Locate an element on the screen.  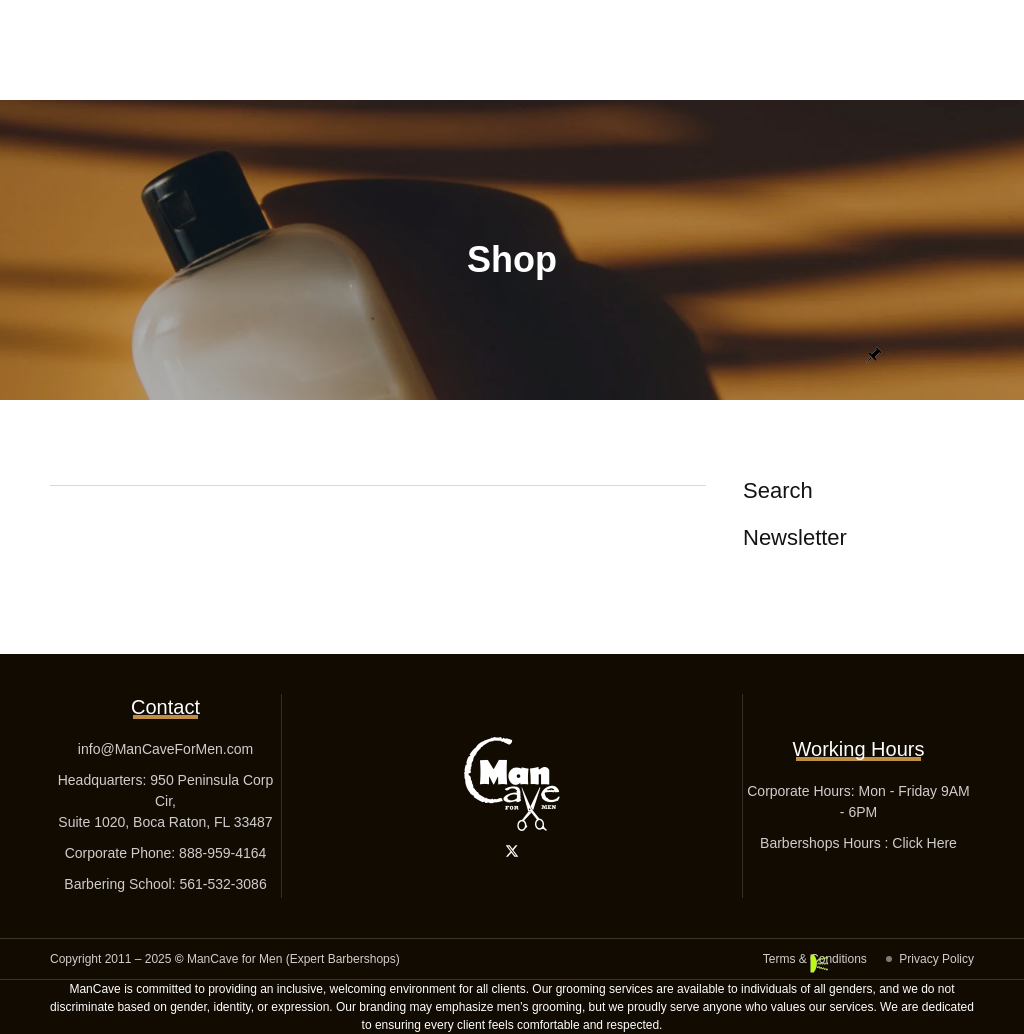
pin an item to keep it visible is located at coordinates (874, 355).